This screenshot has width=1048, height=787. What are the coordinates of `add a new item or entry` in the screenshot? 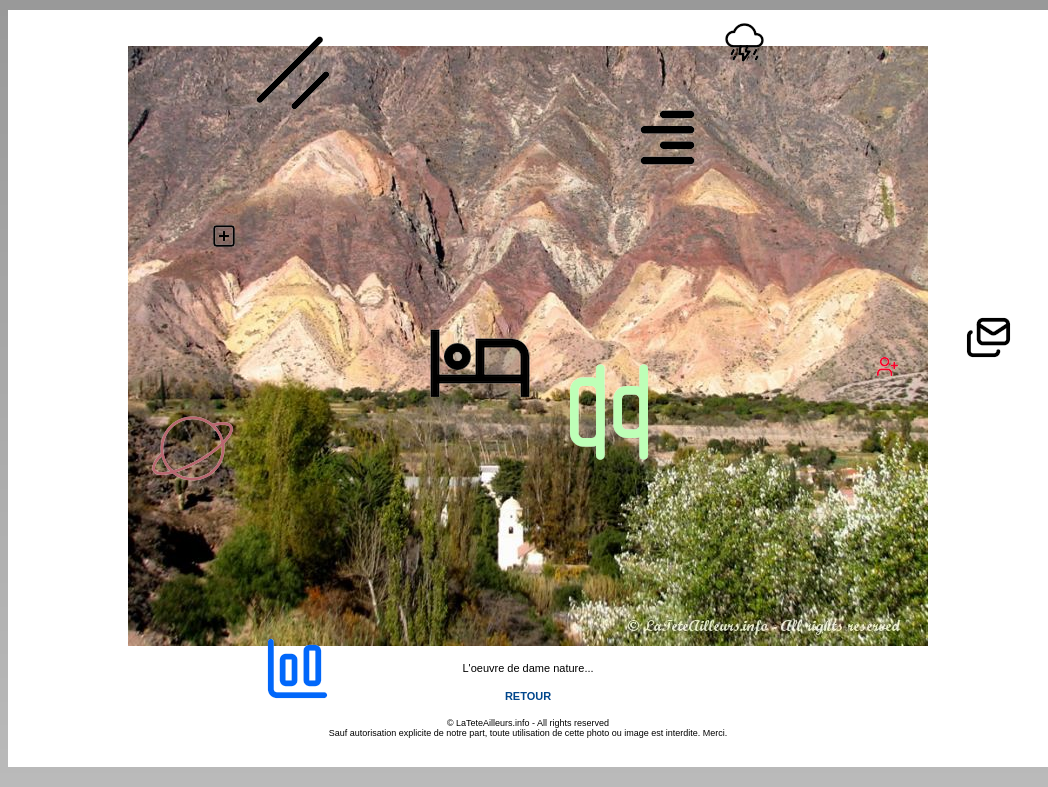 It's located at (224, 236).